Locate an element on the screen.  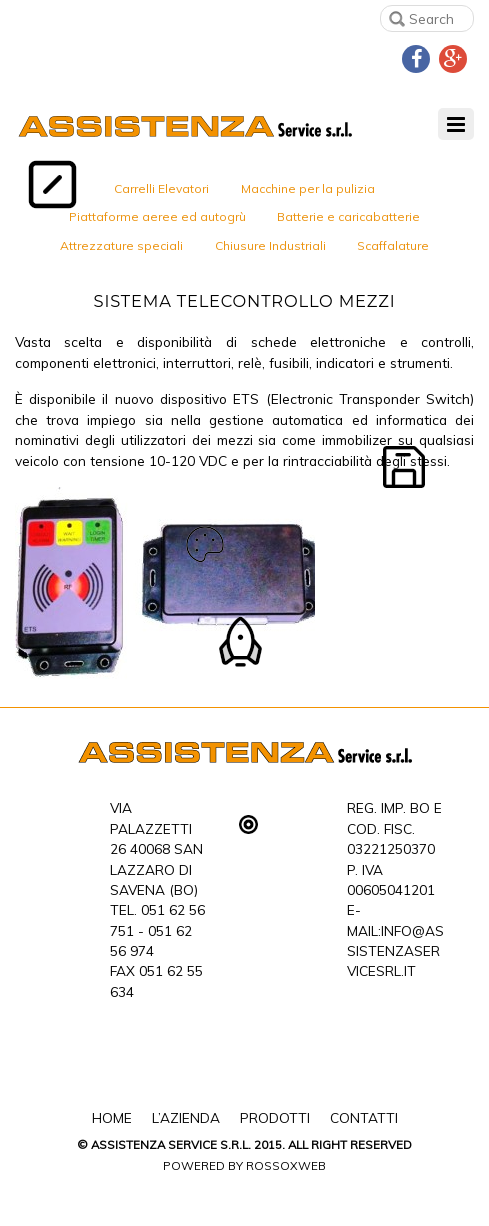
launch or deploy an application is located at coordinates (240, 643).